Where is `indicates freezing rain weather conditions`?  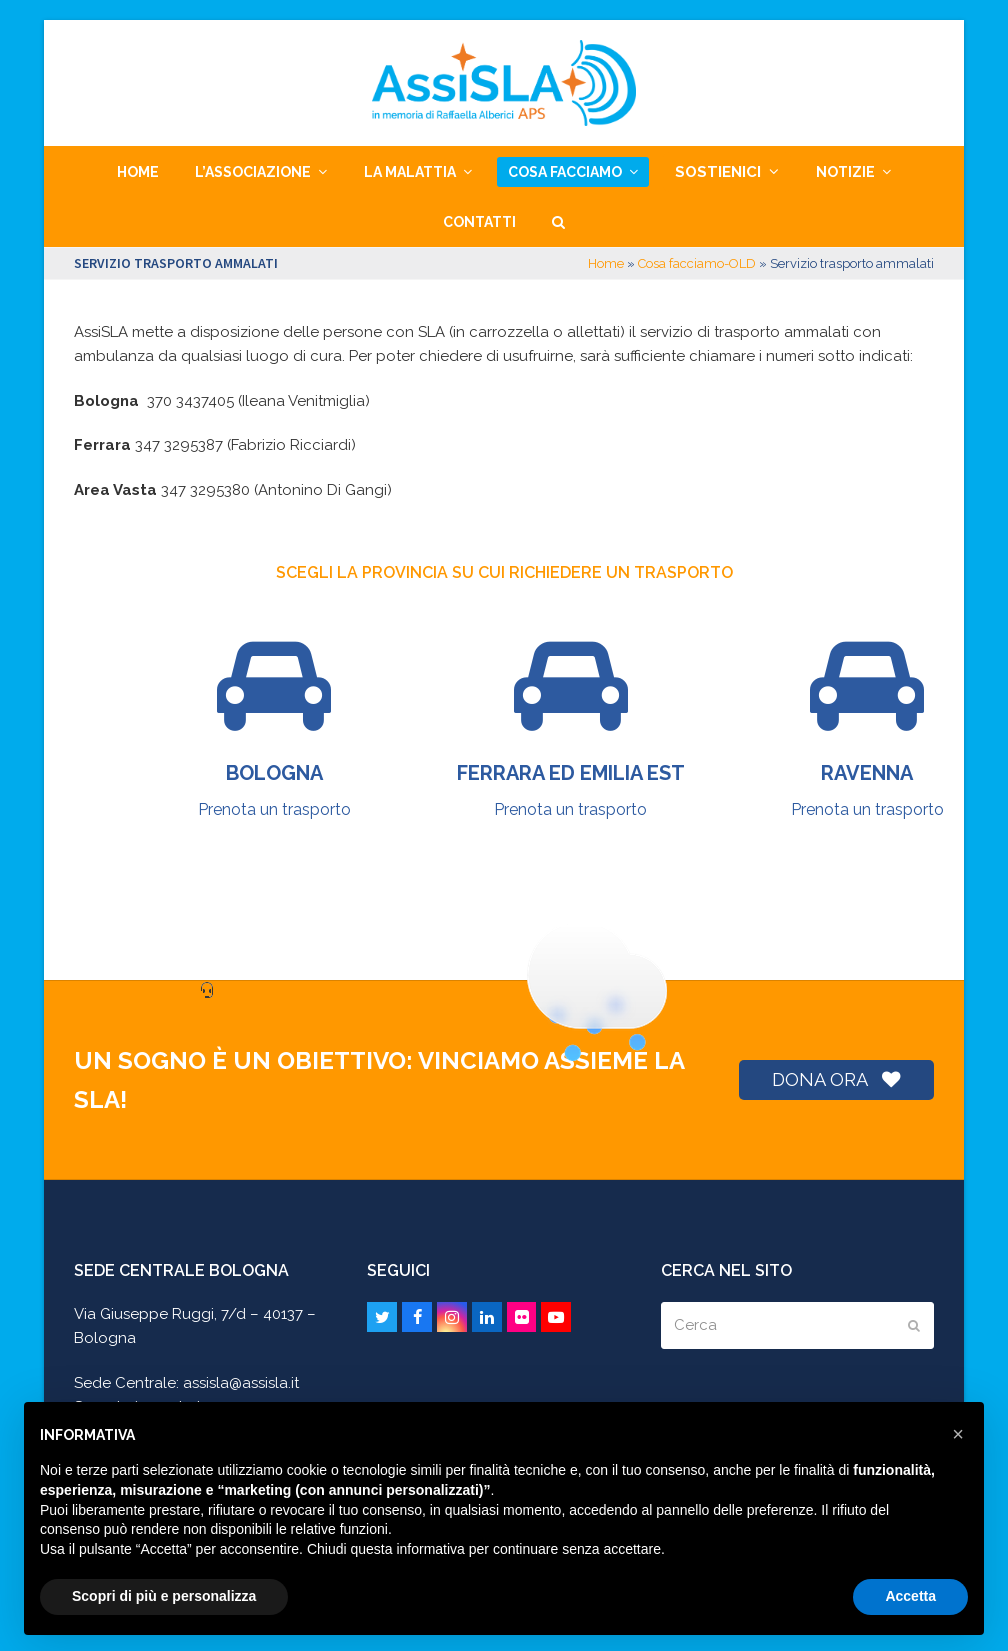
indicates freezing rain weather conditions is located at coordinates (597, 991).